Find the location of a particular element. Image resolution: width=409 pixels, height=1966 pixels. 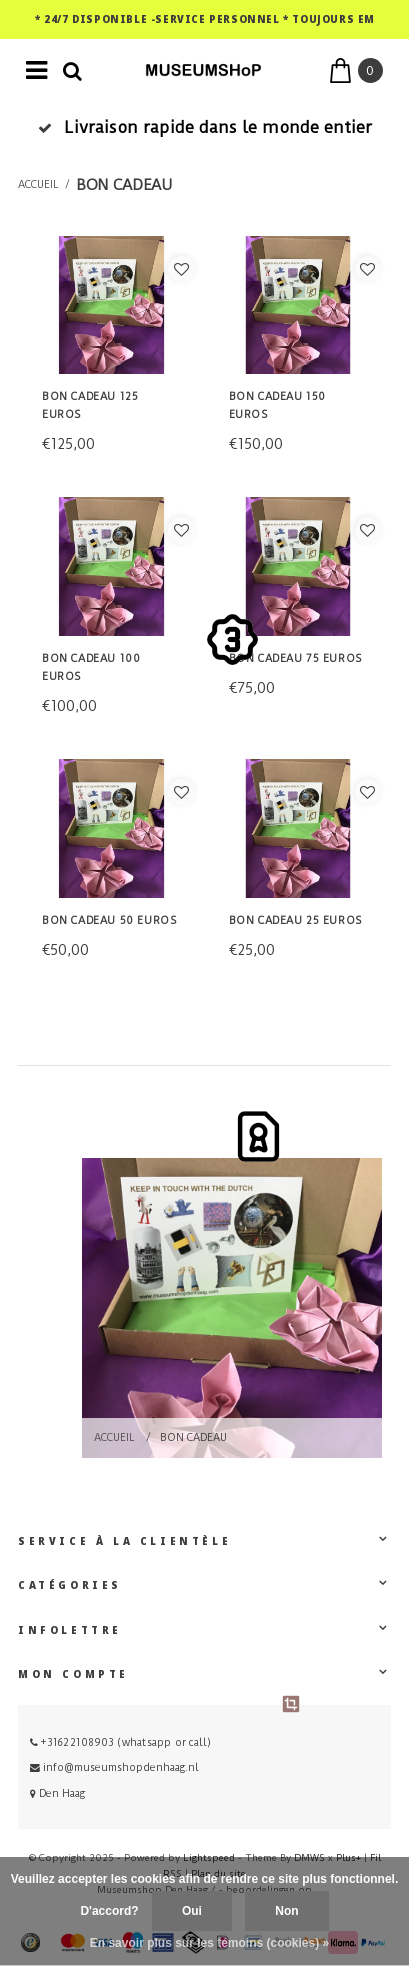

view certified or verified document is located at coordinates (258, 1136).